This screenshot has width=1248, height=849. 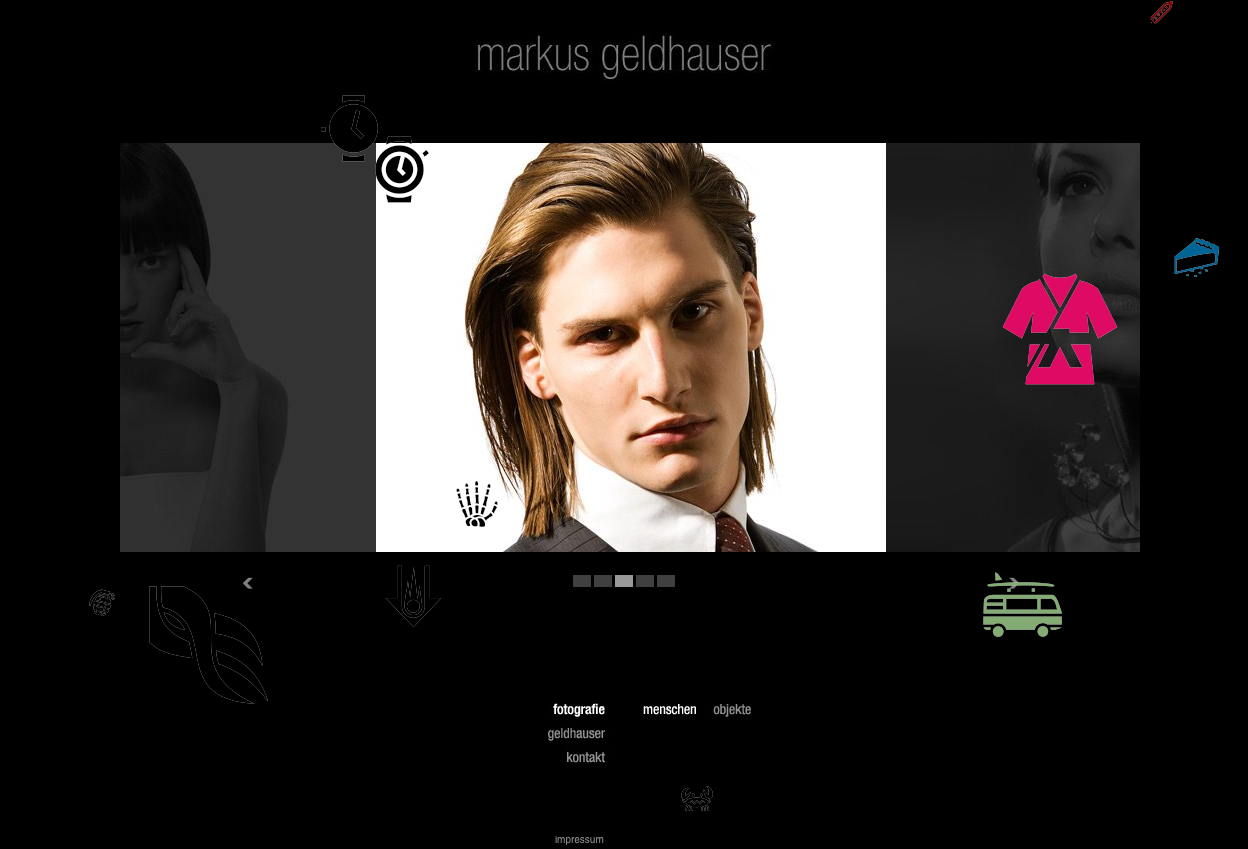 I want to click on equip a magical or enchanted weapon, so click(x=1162, y=12).